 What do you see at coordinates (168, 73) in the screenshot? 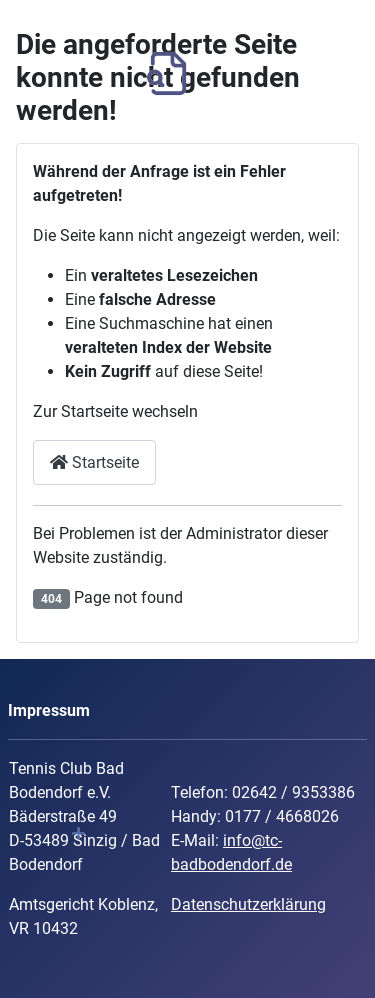
I see `search within a document` at bounding box center [168, 73].